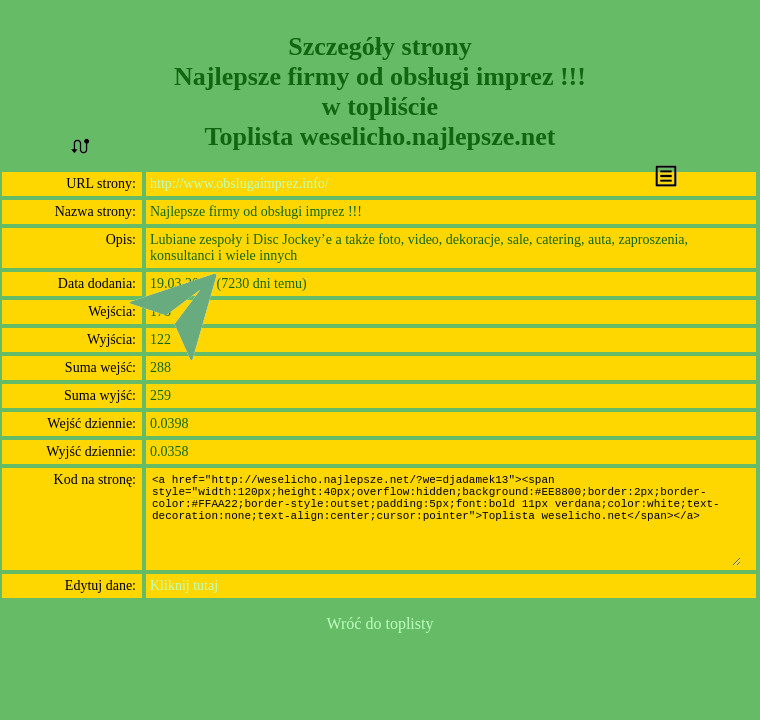 Image resolution: width=760 pixels, height=720 pixels. What do you see at coordinates (666, 176) in the screenshot?
I see `switch to horizontal layout view` at bounding box center [666, 176].